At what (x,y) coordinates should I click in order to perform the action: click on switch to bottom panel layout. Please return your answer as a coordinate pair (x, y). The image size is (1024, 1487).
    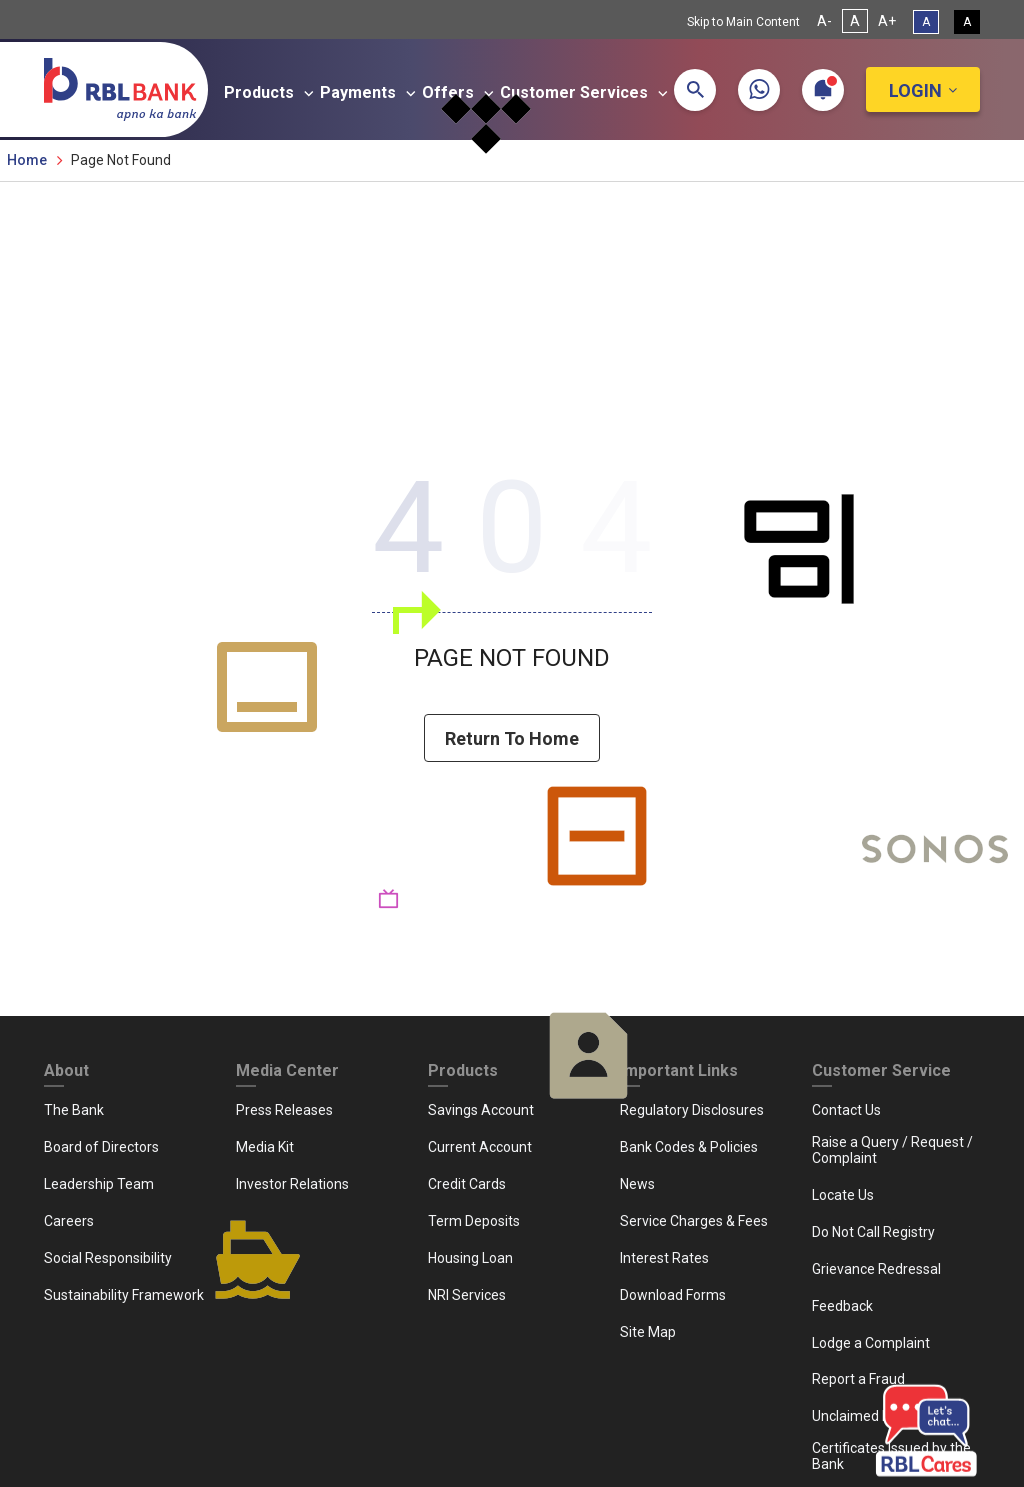
    Looking at the image, I should click on (267, 687).